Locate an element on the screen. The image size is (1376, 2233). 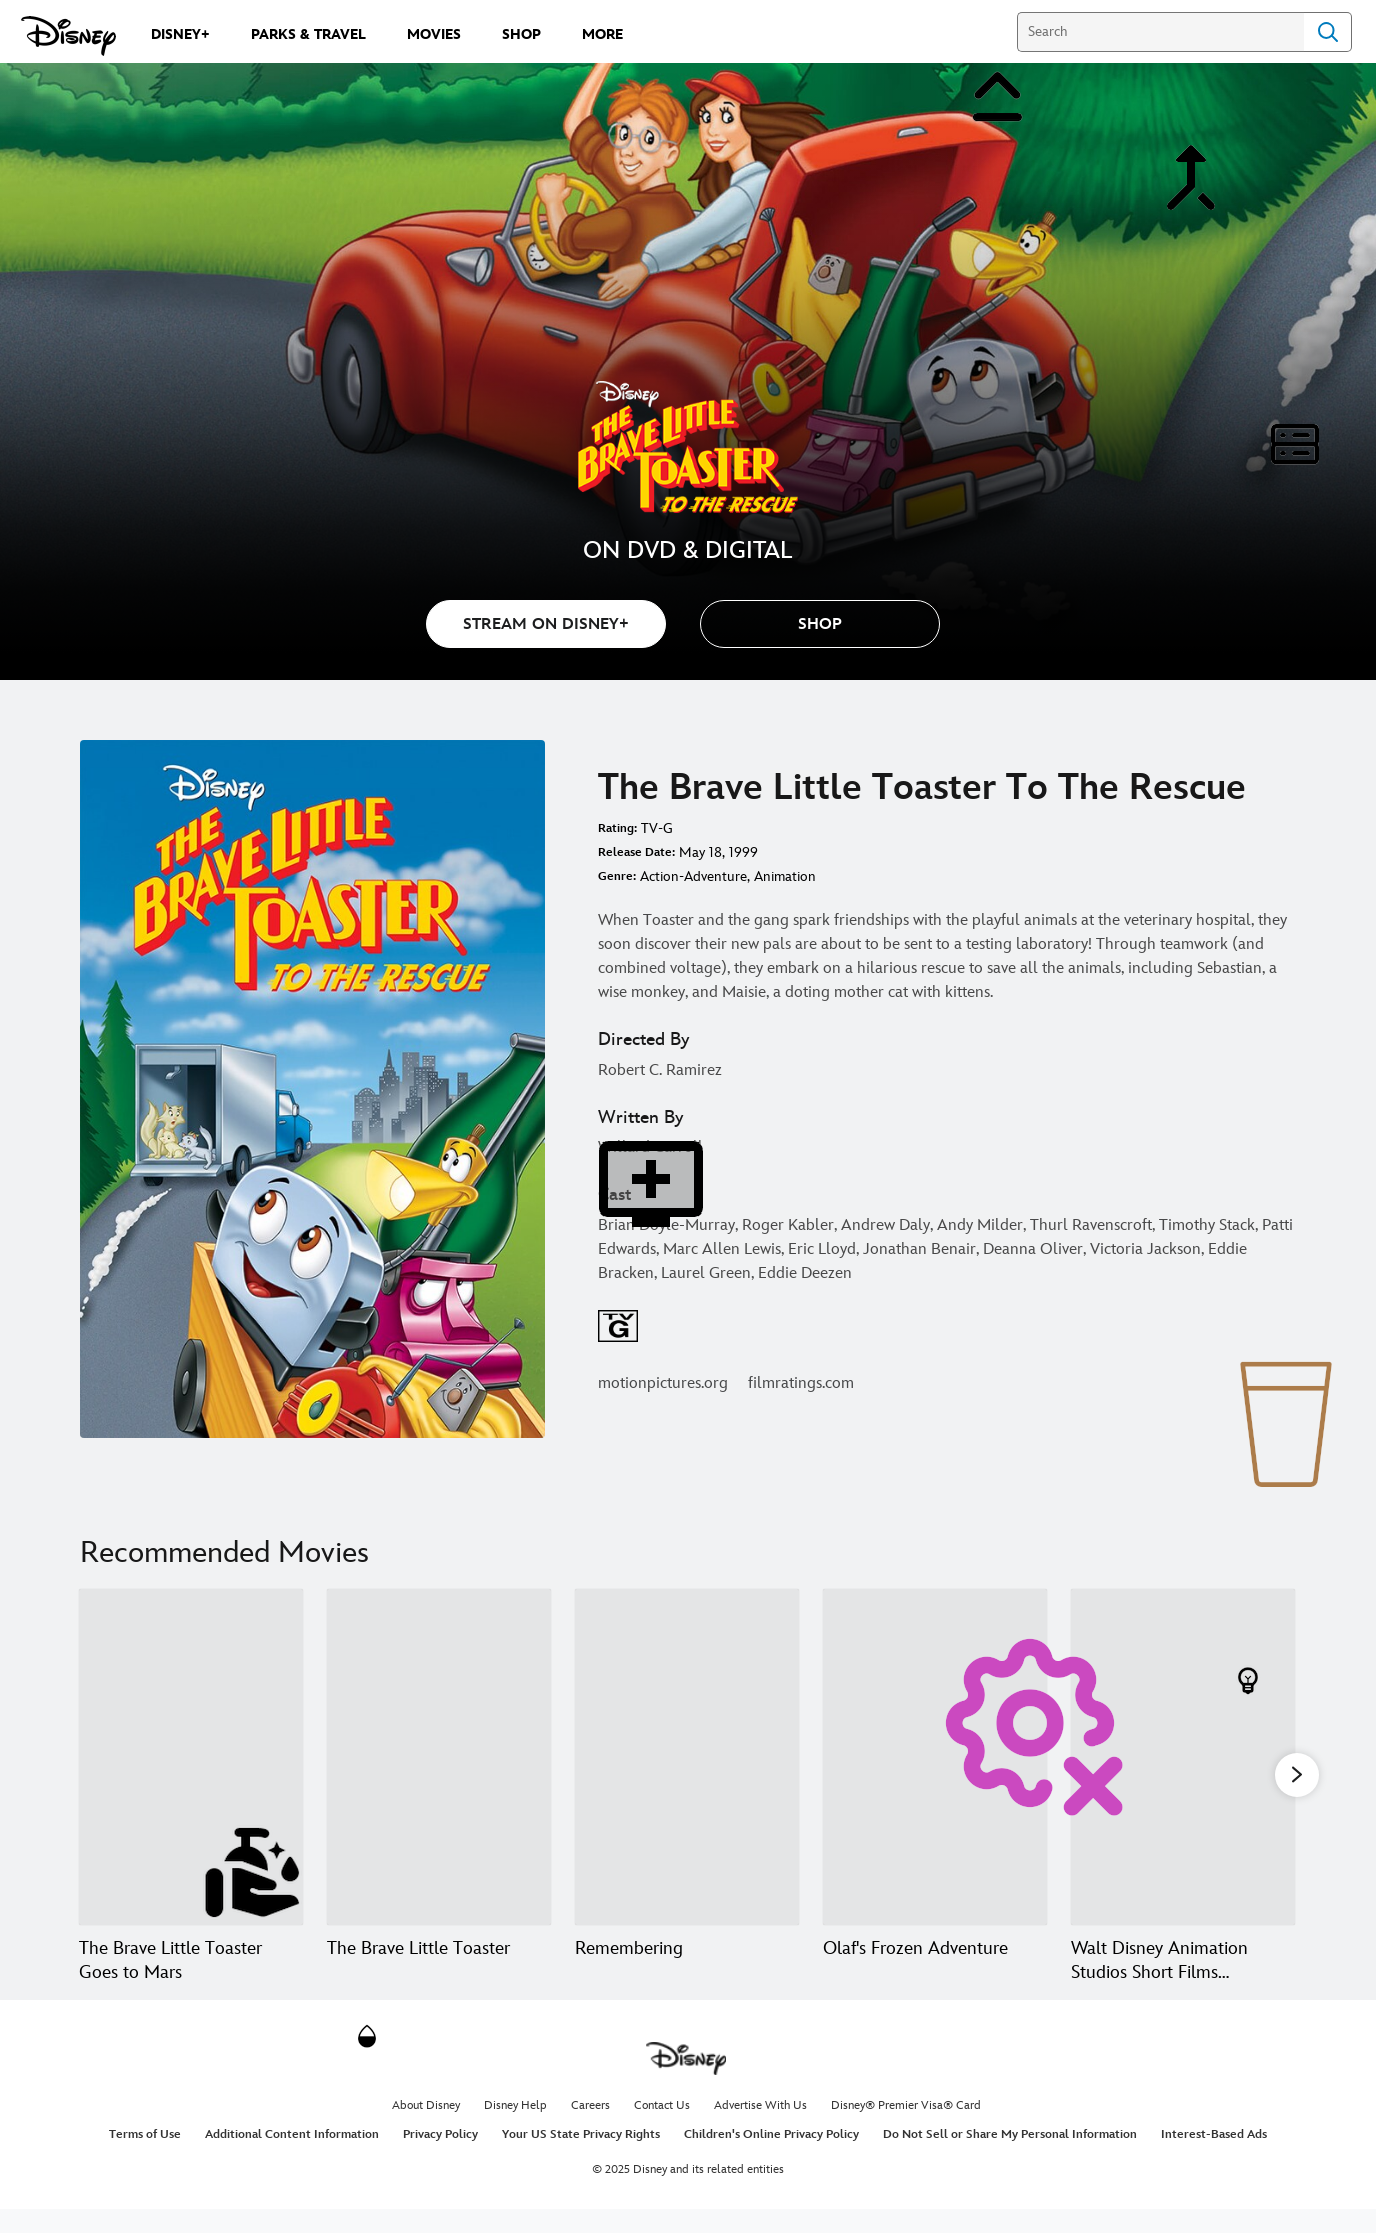
view nearby bars or pubs is located at coordinates (1286, 1422).